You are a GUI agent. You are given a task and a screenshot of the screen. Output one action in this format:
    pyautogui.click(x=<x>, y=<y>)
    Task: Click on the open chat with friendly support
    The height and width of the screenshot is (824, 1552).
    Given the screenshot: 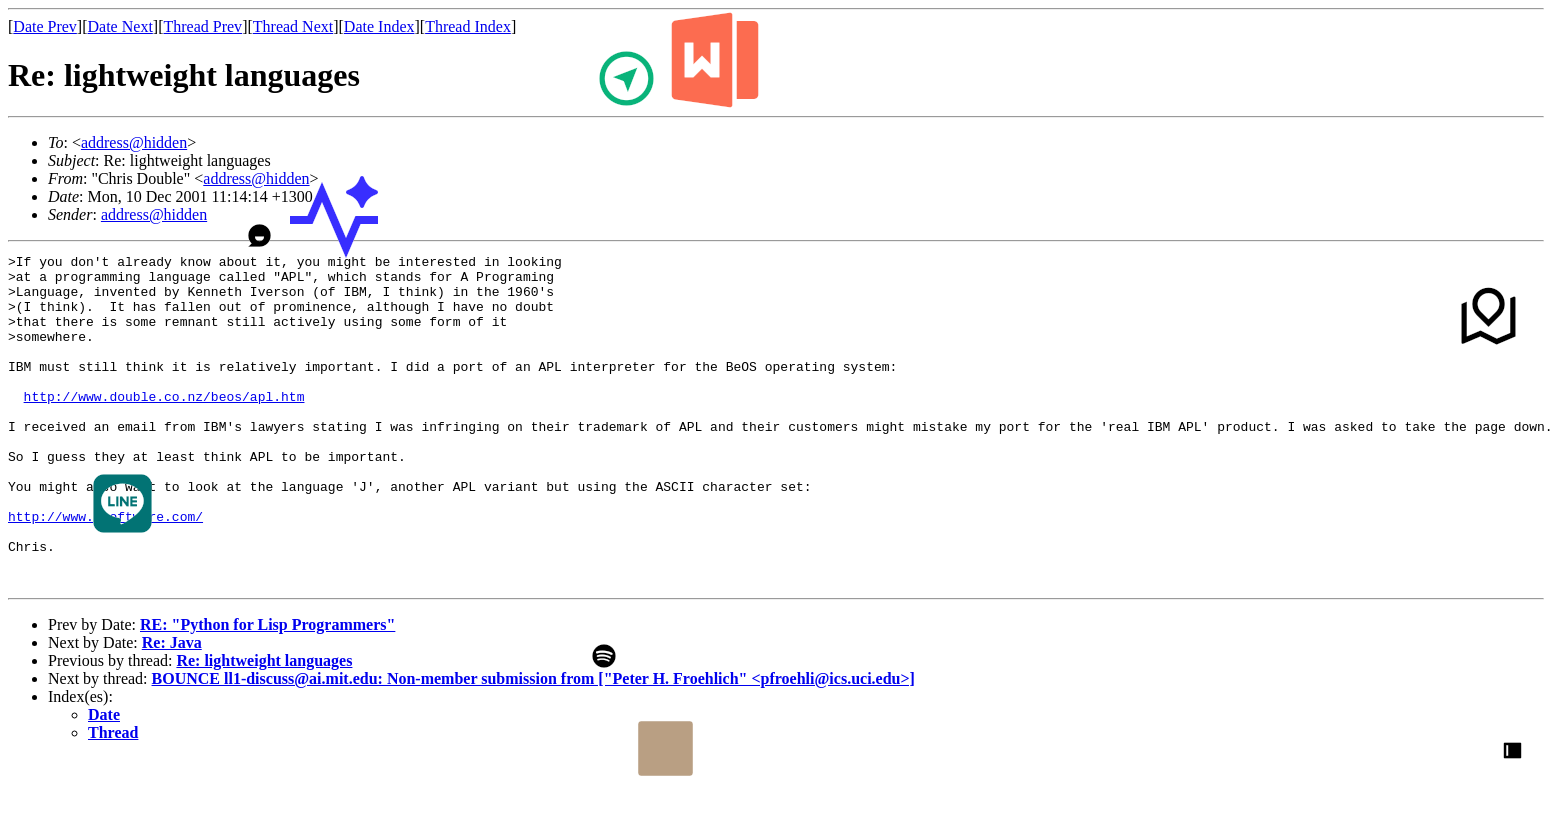 What is the action you would take?
    pyautogui.click(x=259, y=235)
    